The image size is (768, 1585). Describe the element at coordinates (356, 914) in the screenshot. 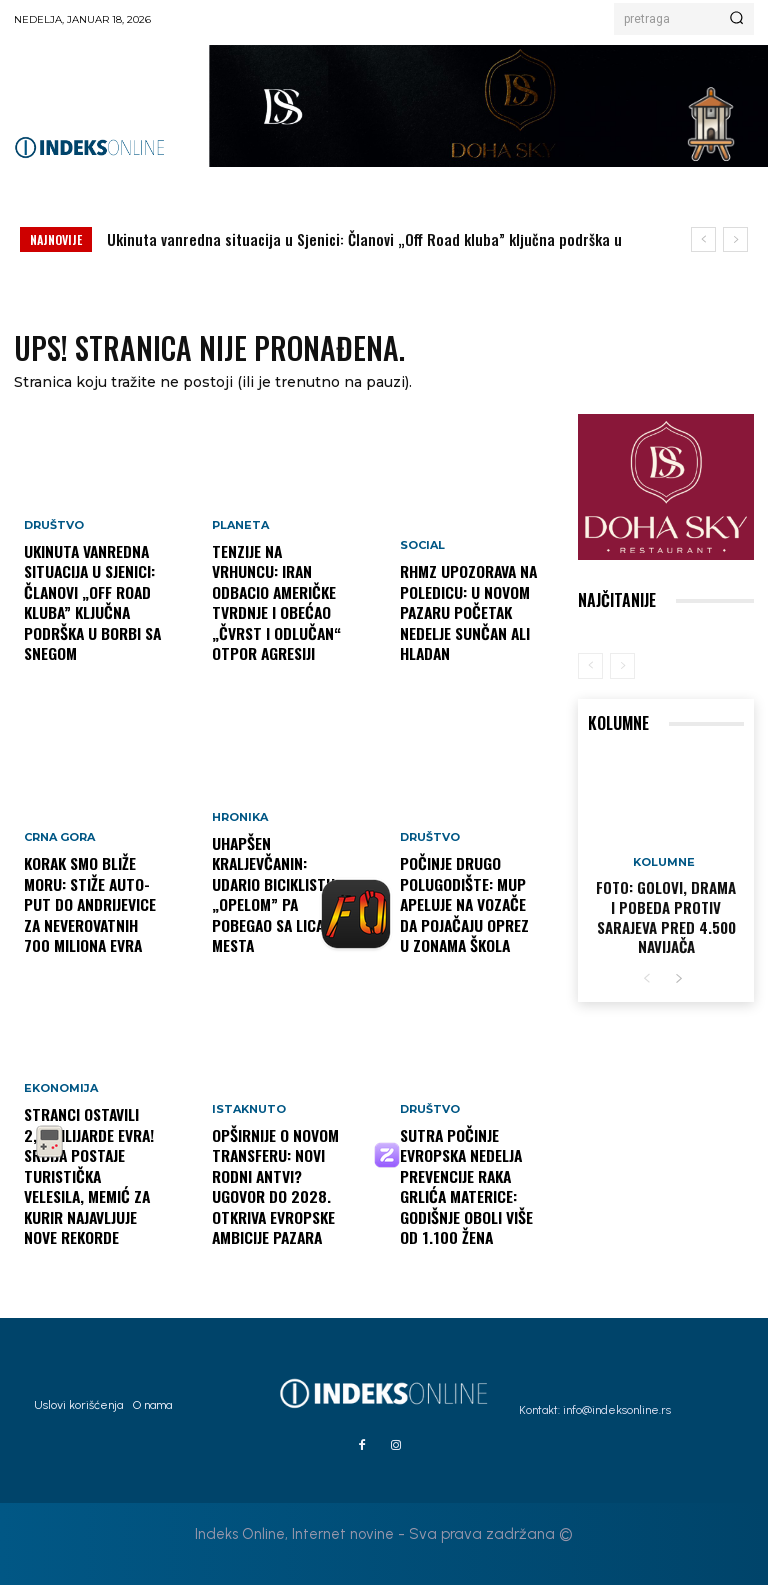

I see `launch the flatout racing game` at that location.